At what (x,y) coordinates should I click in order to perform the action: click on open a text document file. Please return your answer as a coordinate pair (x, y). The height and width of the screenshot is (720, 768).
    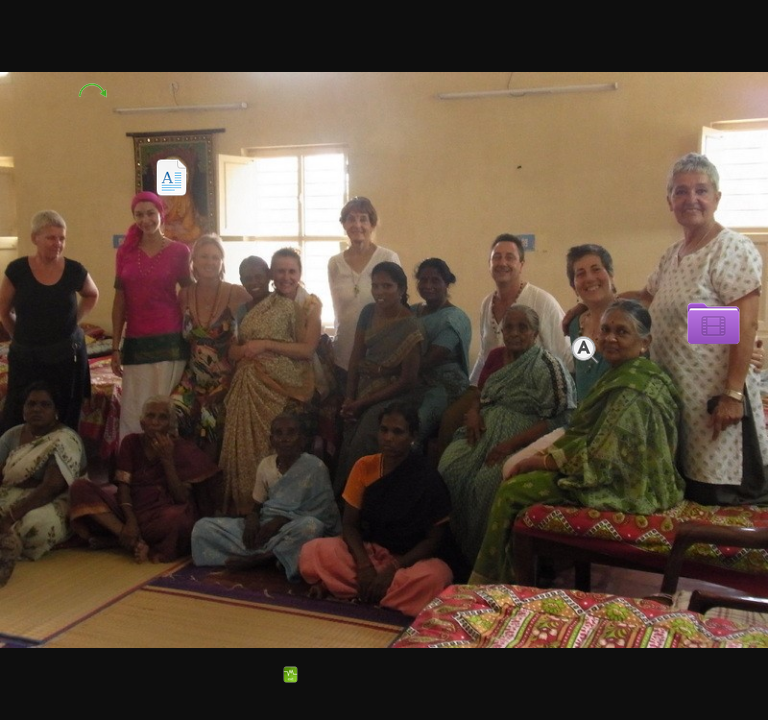
    Looking at the image, I should click on (171, 177).